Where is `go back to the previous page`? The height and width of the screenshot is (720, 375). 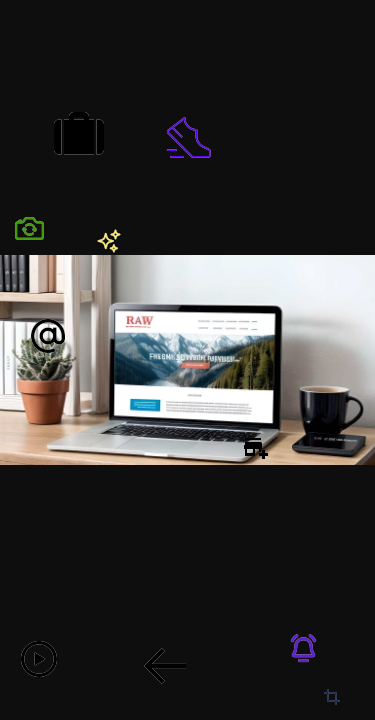
go back to the previous page is located at coordinates (165, 666).